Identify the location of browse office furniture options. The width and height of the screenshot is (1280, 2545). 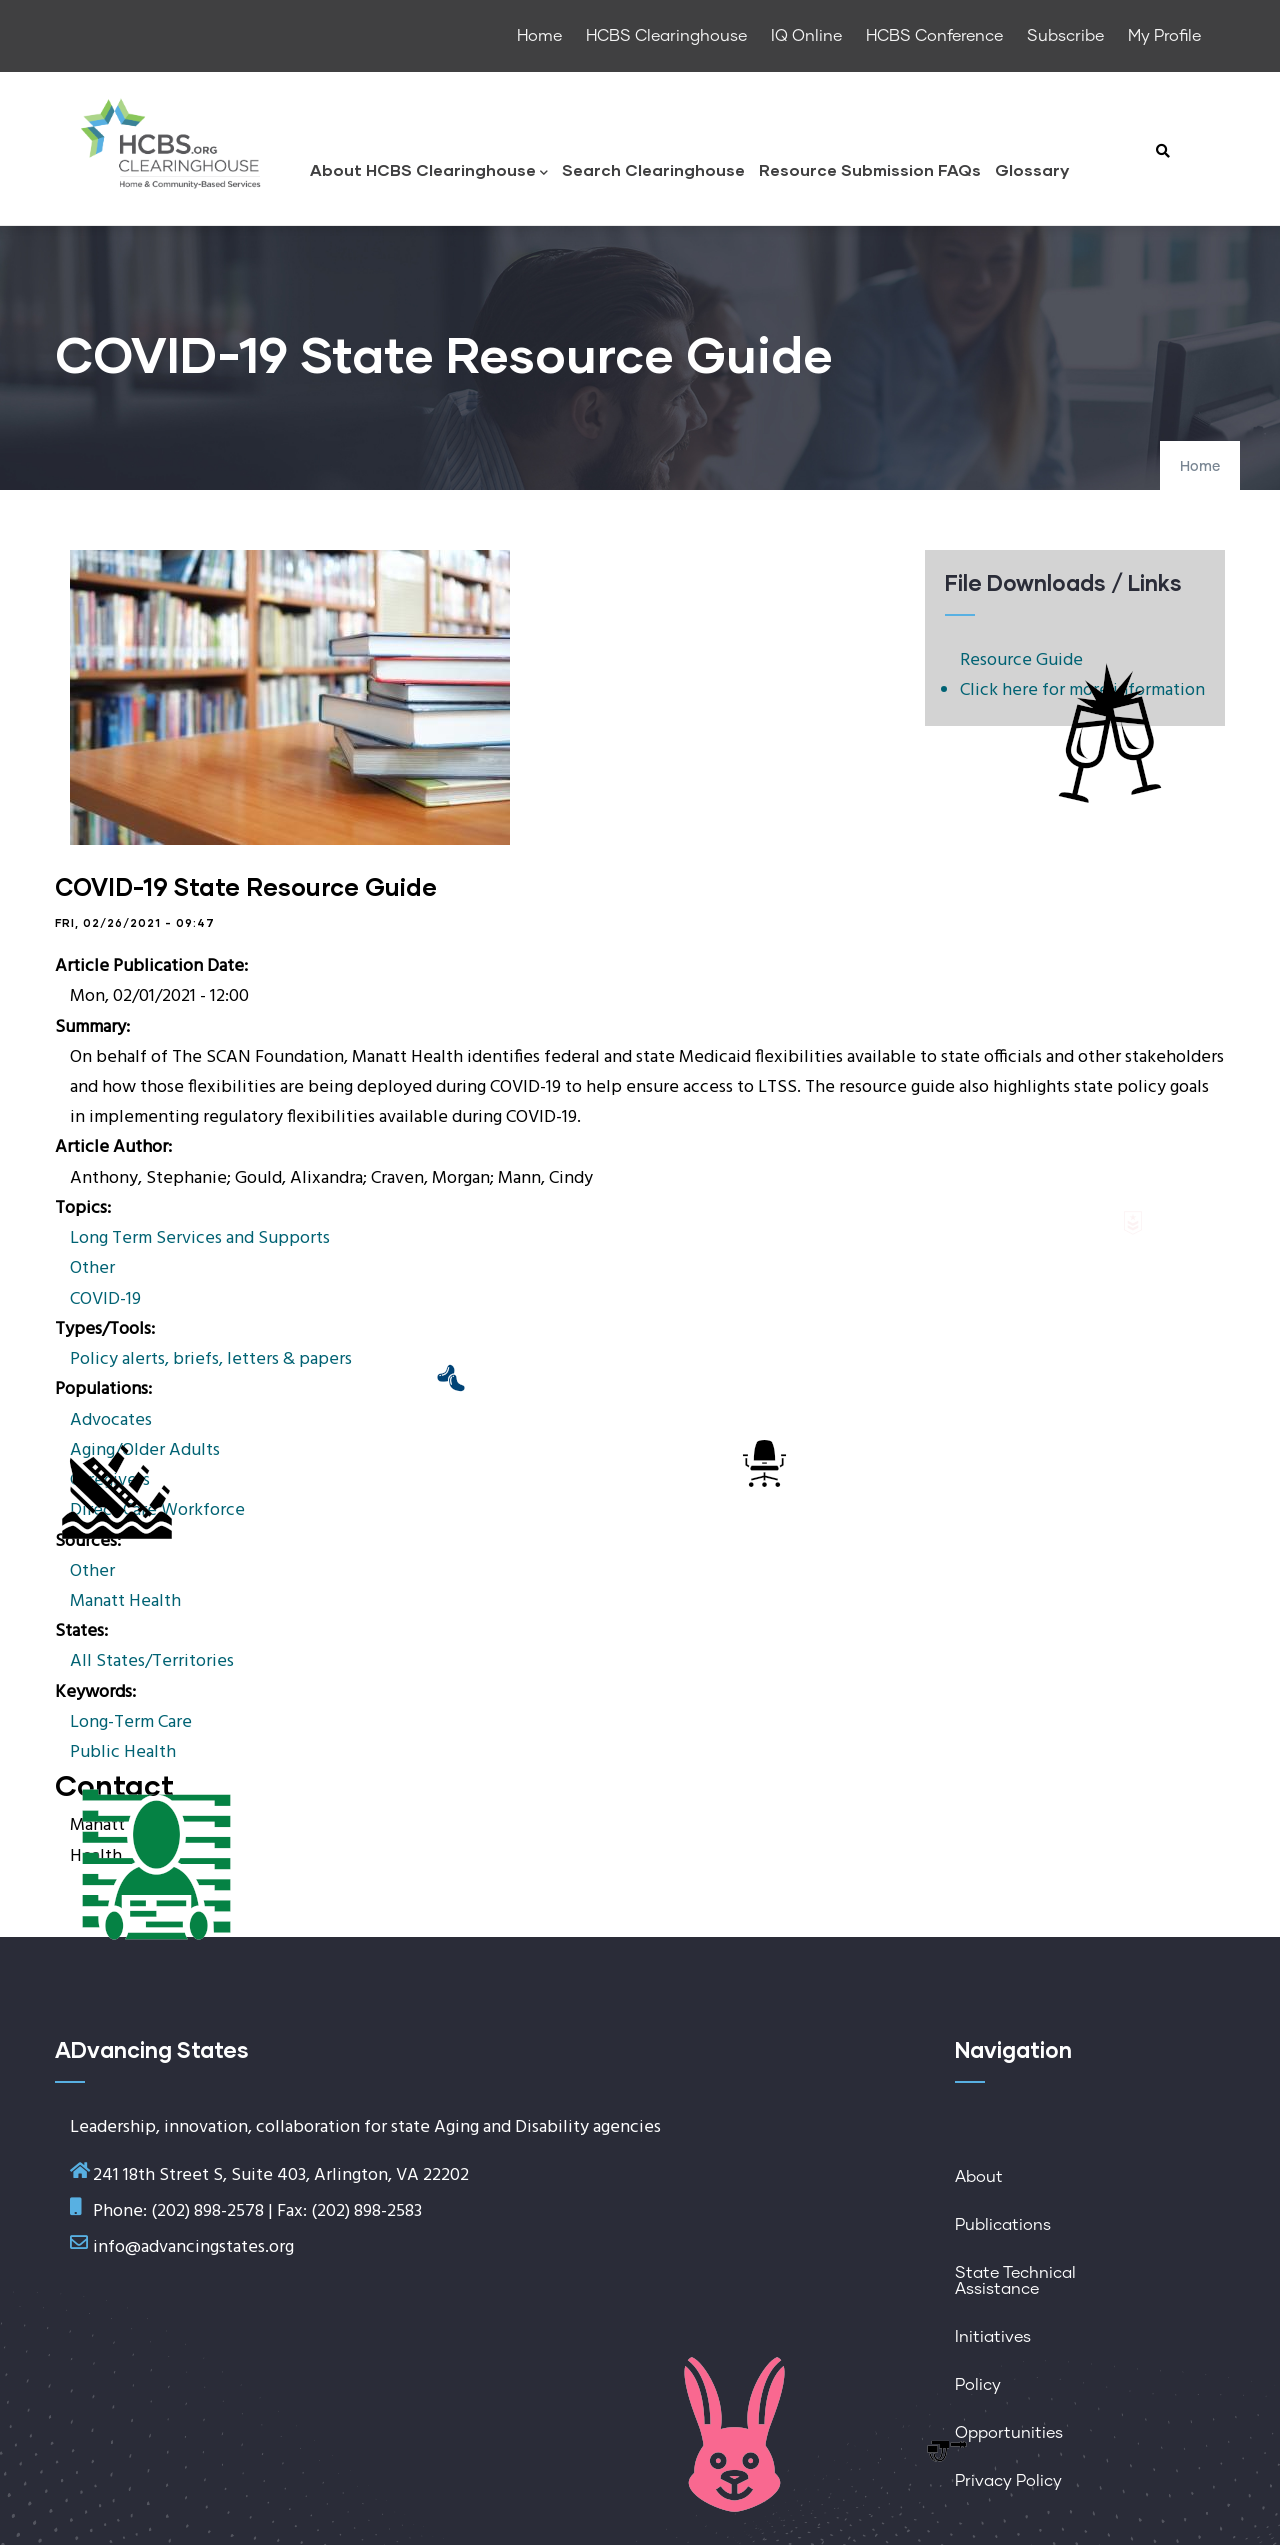
(764, 1463).